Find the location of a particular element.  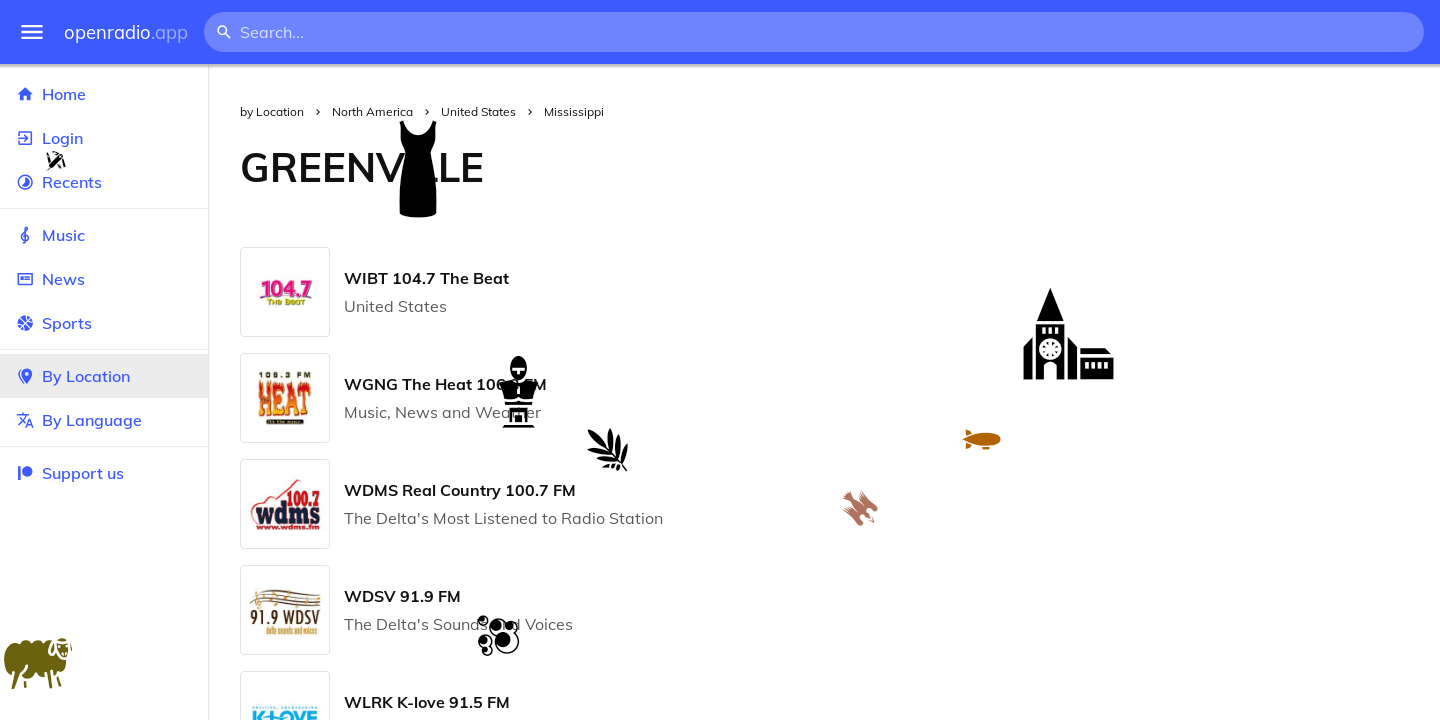

indicates airship or zeppelin-related content is located at coordinates (981, 439).